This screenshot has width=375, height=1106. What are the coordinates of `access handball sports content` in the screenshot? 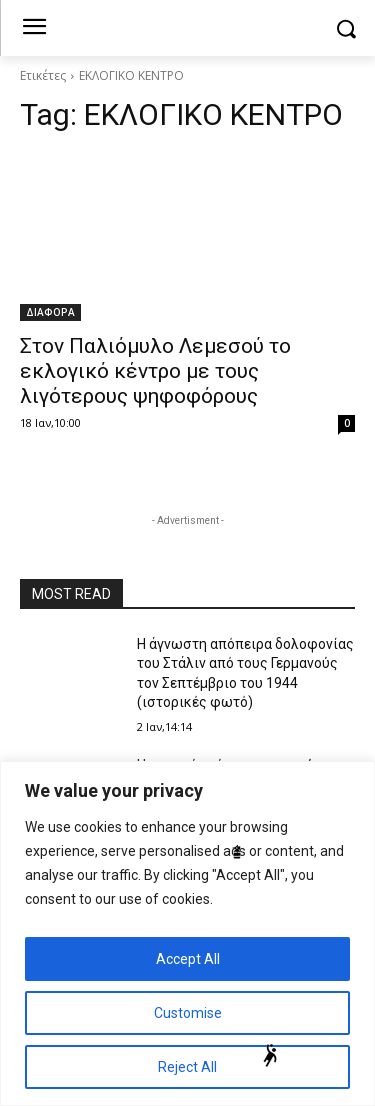 It's located at (270, 1055).